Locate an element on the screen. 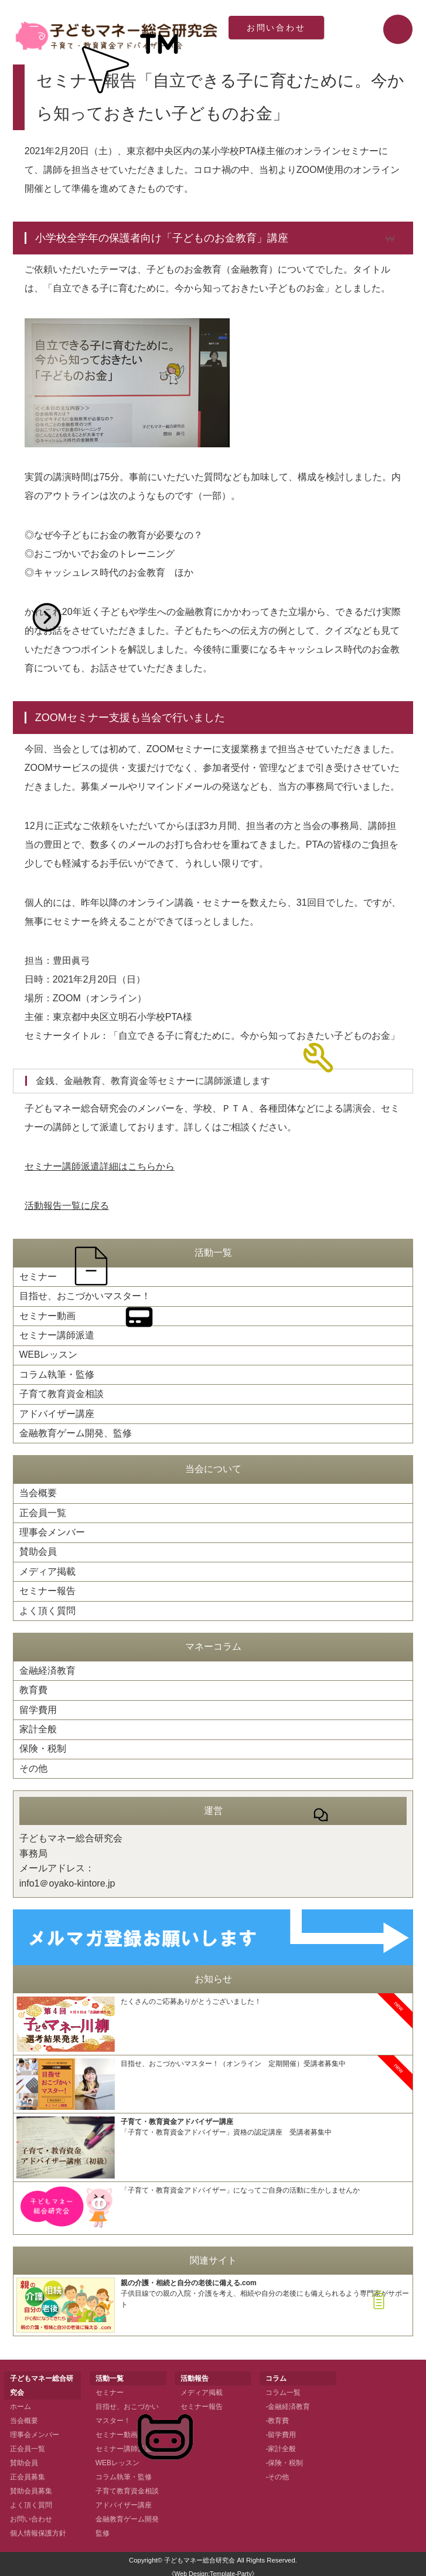 The image size is (426, 2576). finn the human character icon from adventure time is located at coordinates (165, 2436).